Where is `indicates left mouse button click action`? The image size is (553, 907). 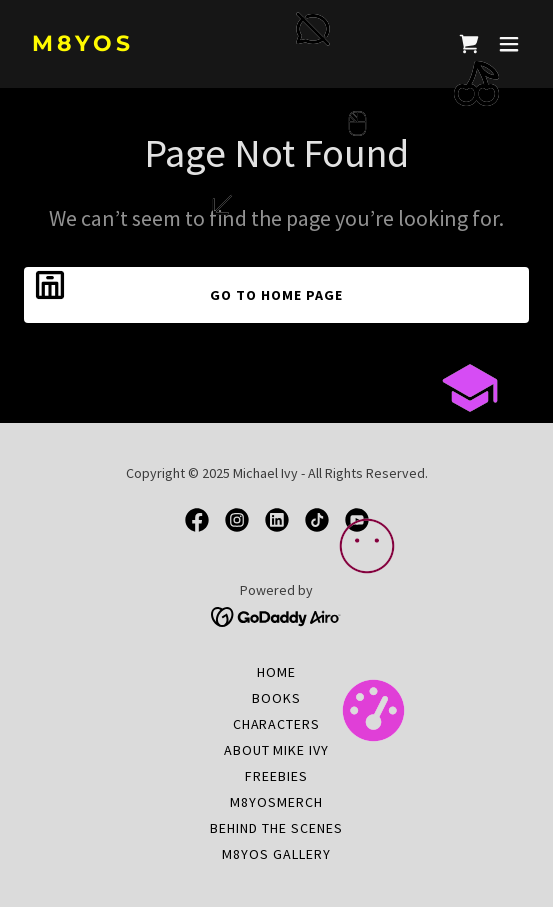
indicates left mouse button click action is located at coordinates (357, 123).